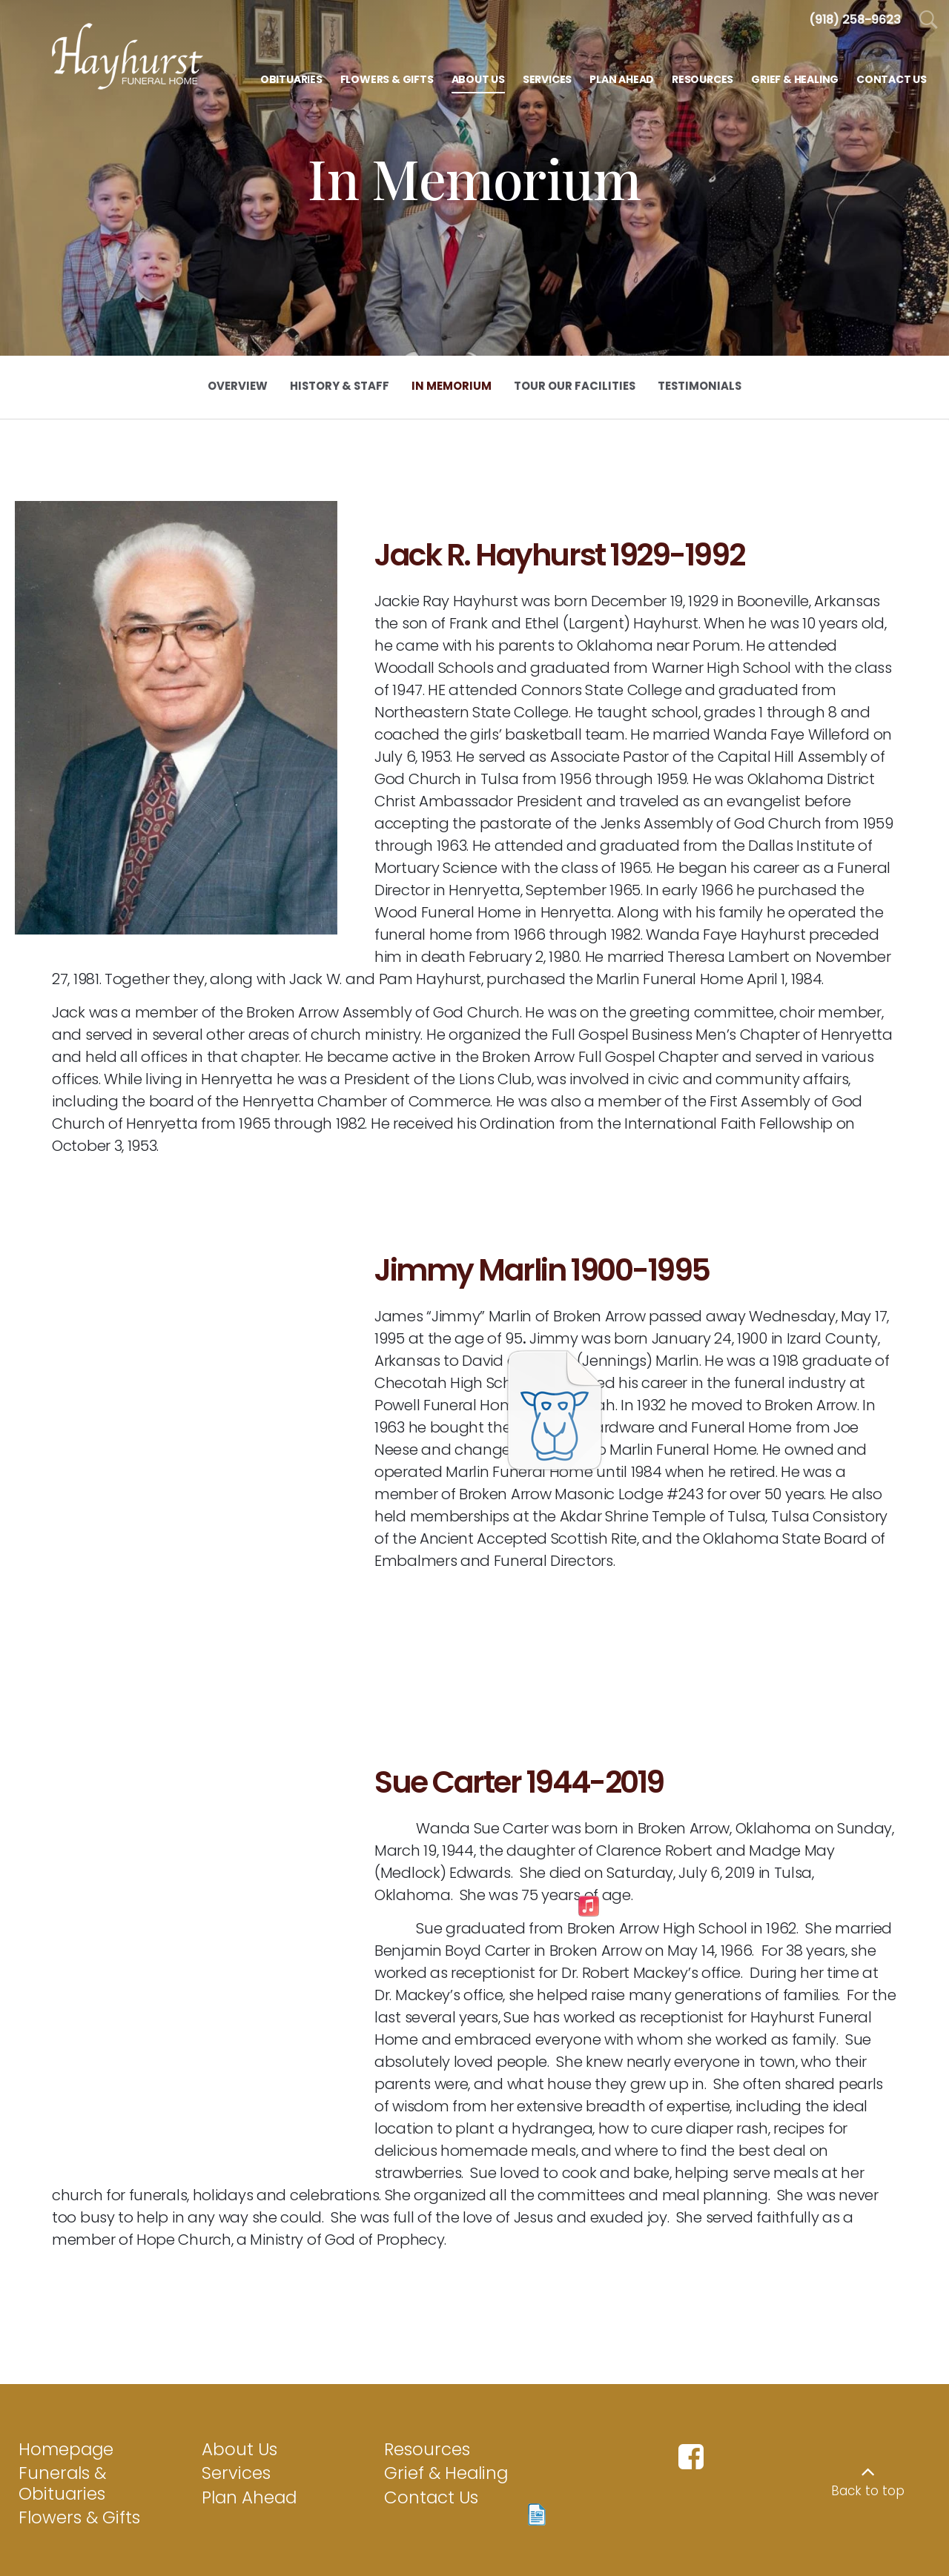 This screenshot has width=949, height=2576. Describe the element at coordinates (555, 1410) in the screenshot. I see `a perl programming language file` at that location.